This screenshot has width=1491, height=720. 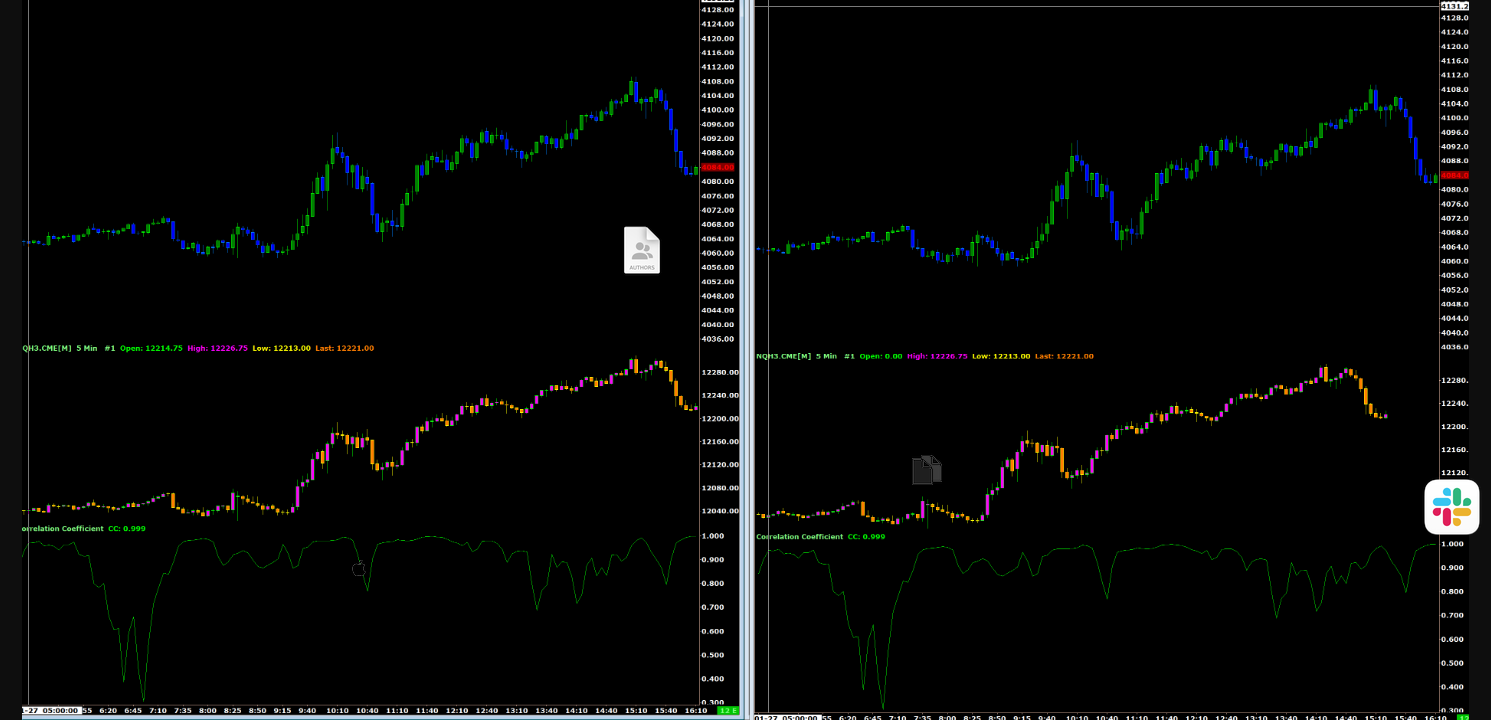 What do you see at coordinates (927, 470) in the screenshot?
I see `access your documents folder in the sidebar` at bounding box center [927, 470].